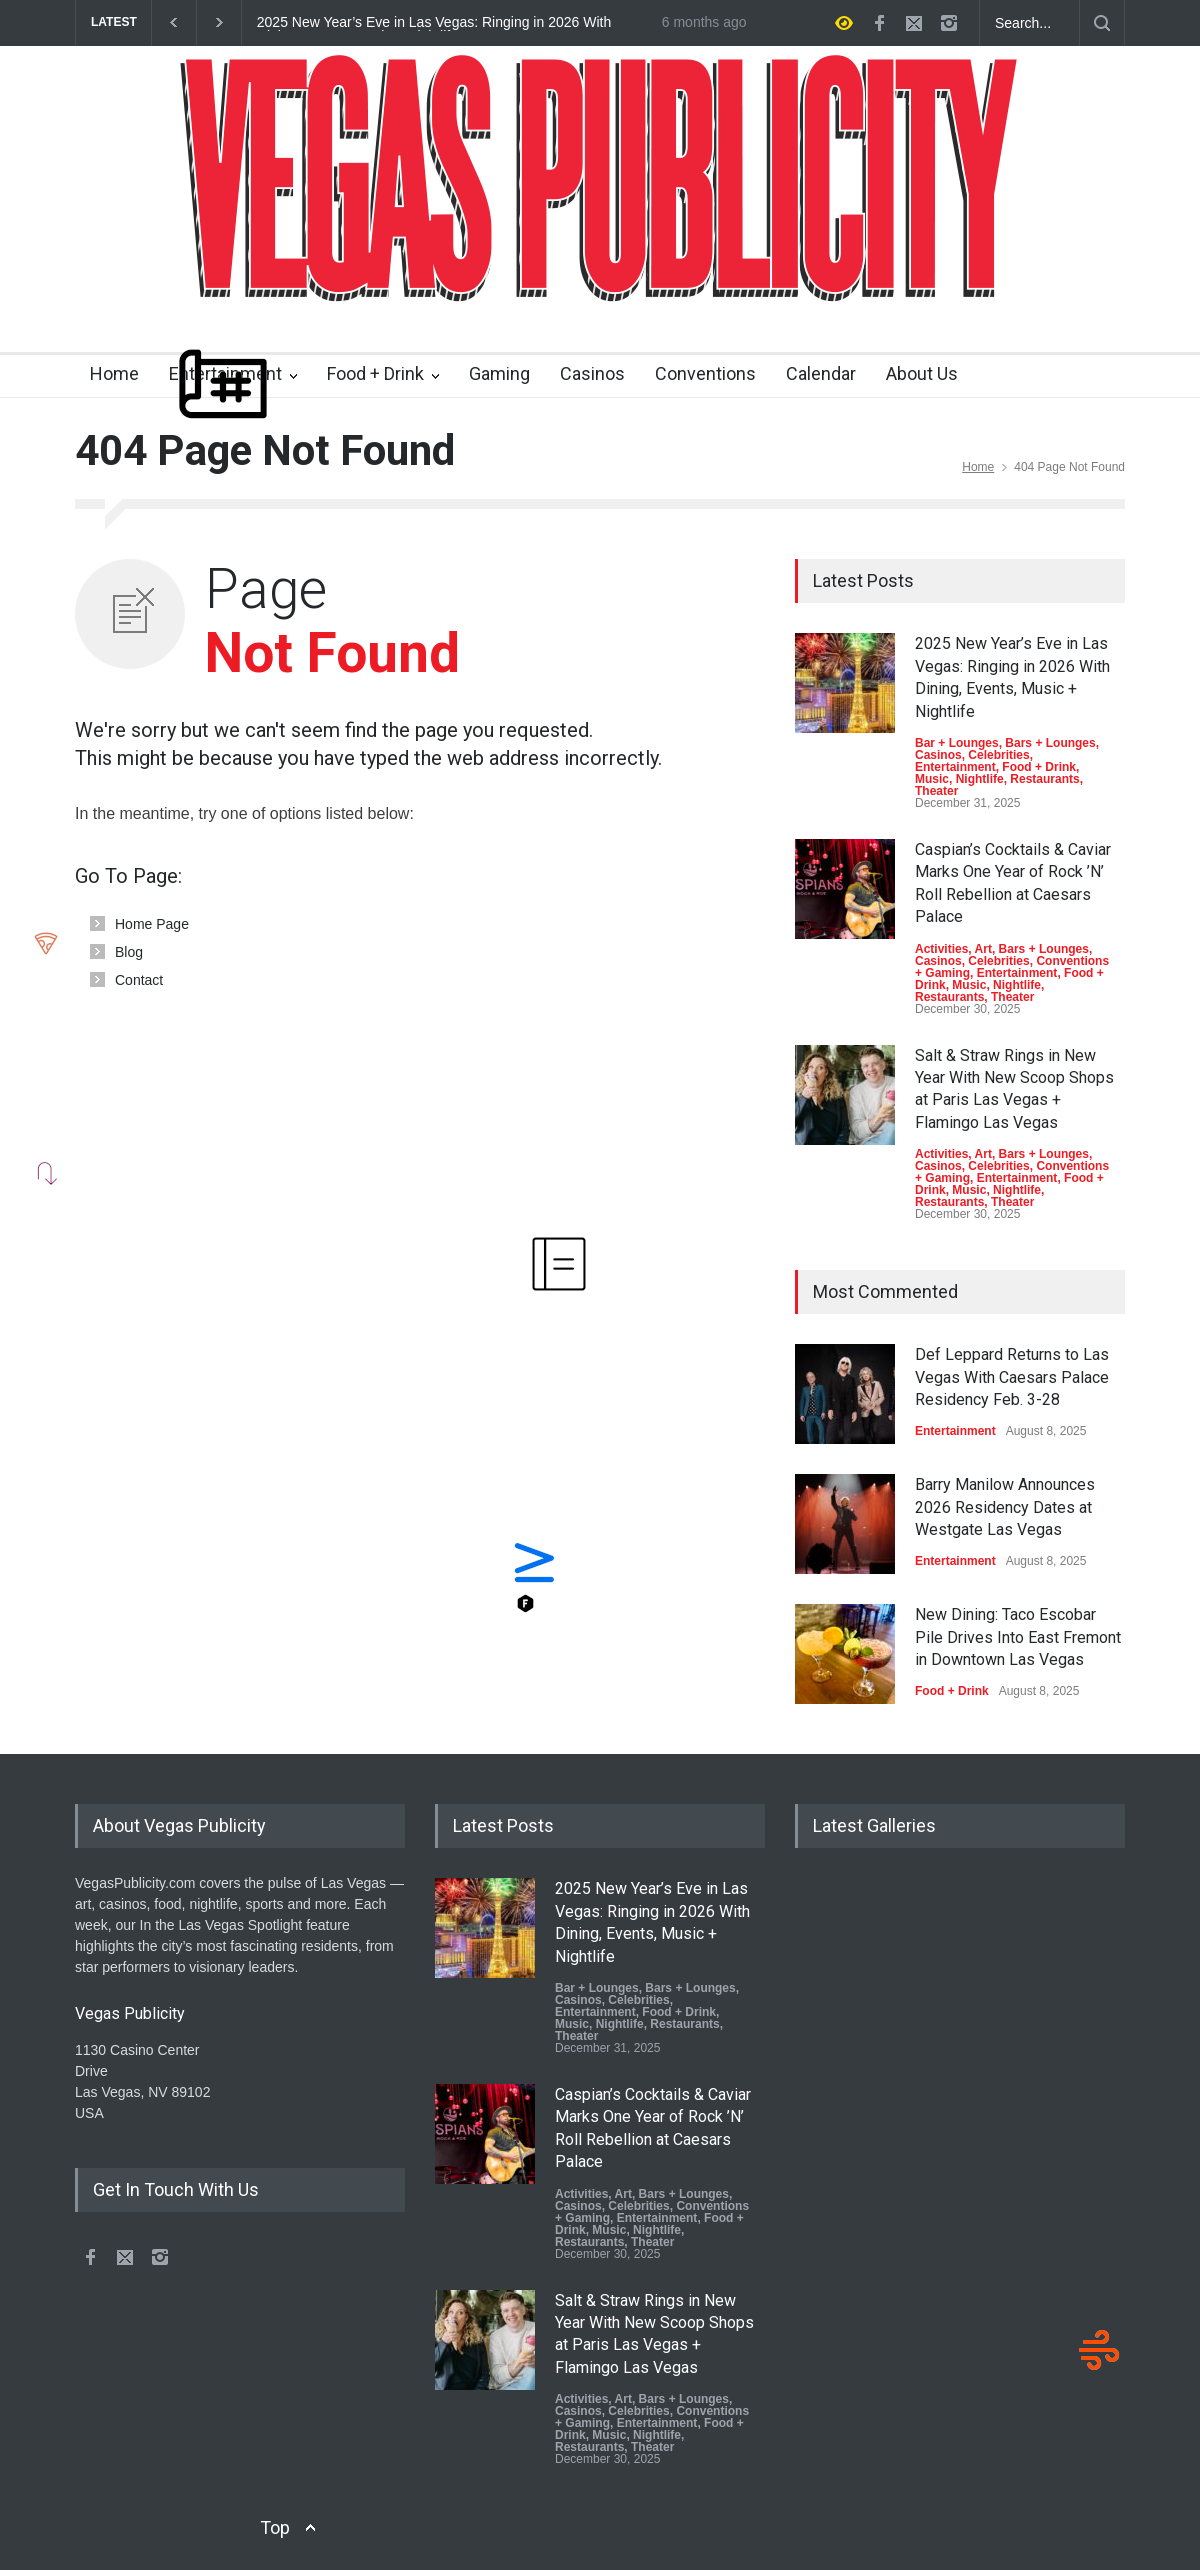 The width and height of the screenshot is (1200, 2570). Describe the element at coordinates (533, 1563) in the screenshot. I see `greater than or equal to mathematical operator` at that location.